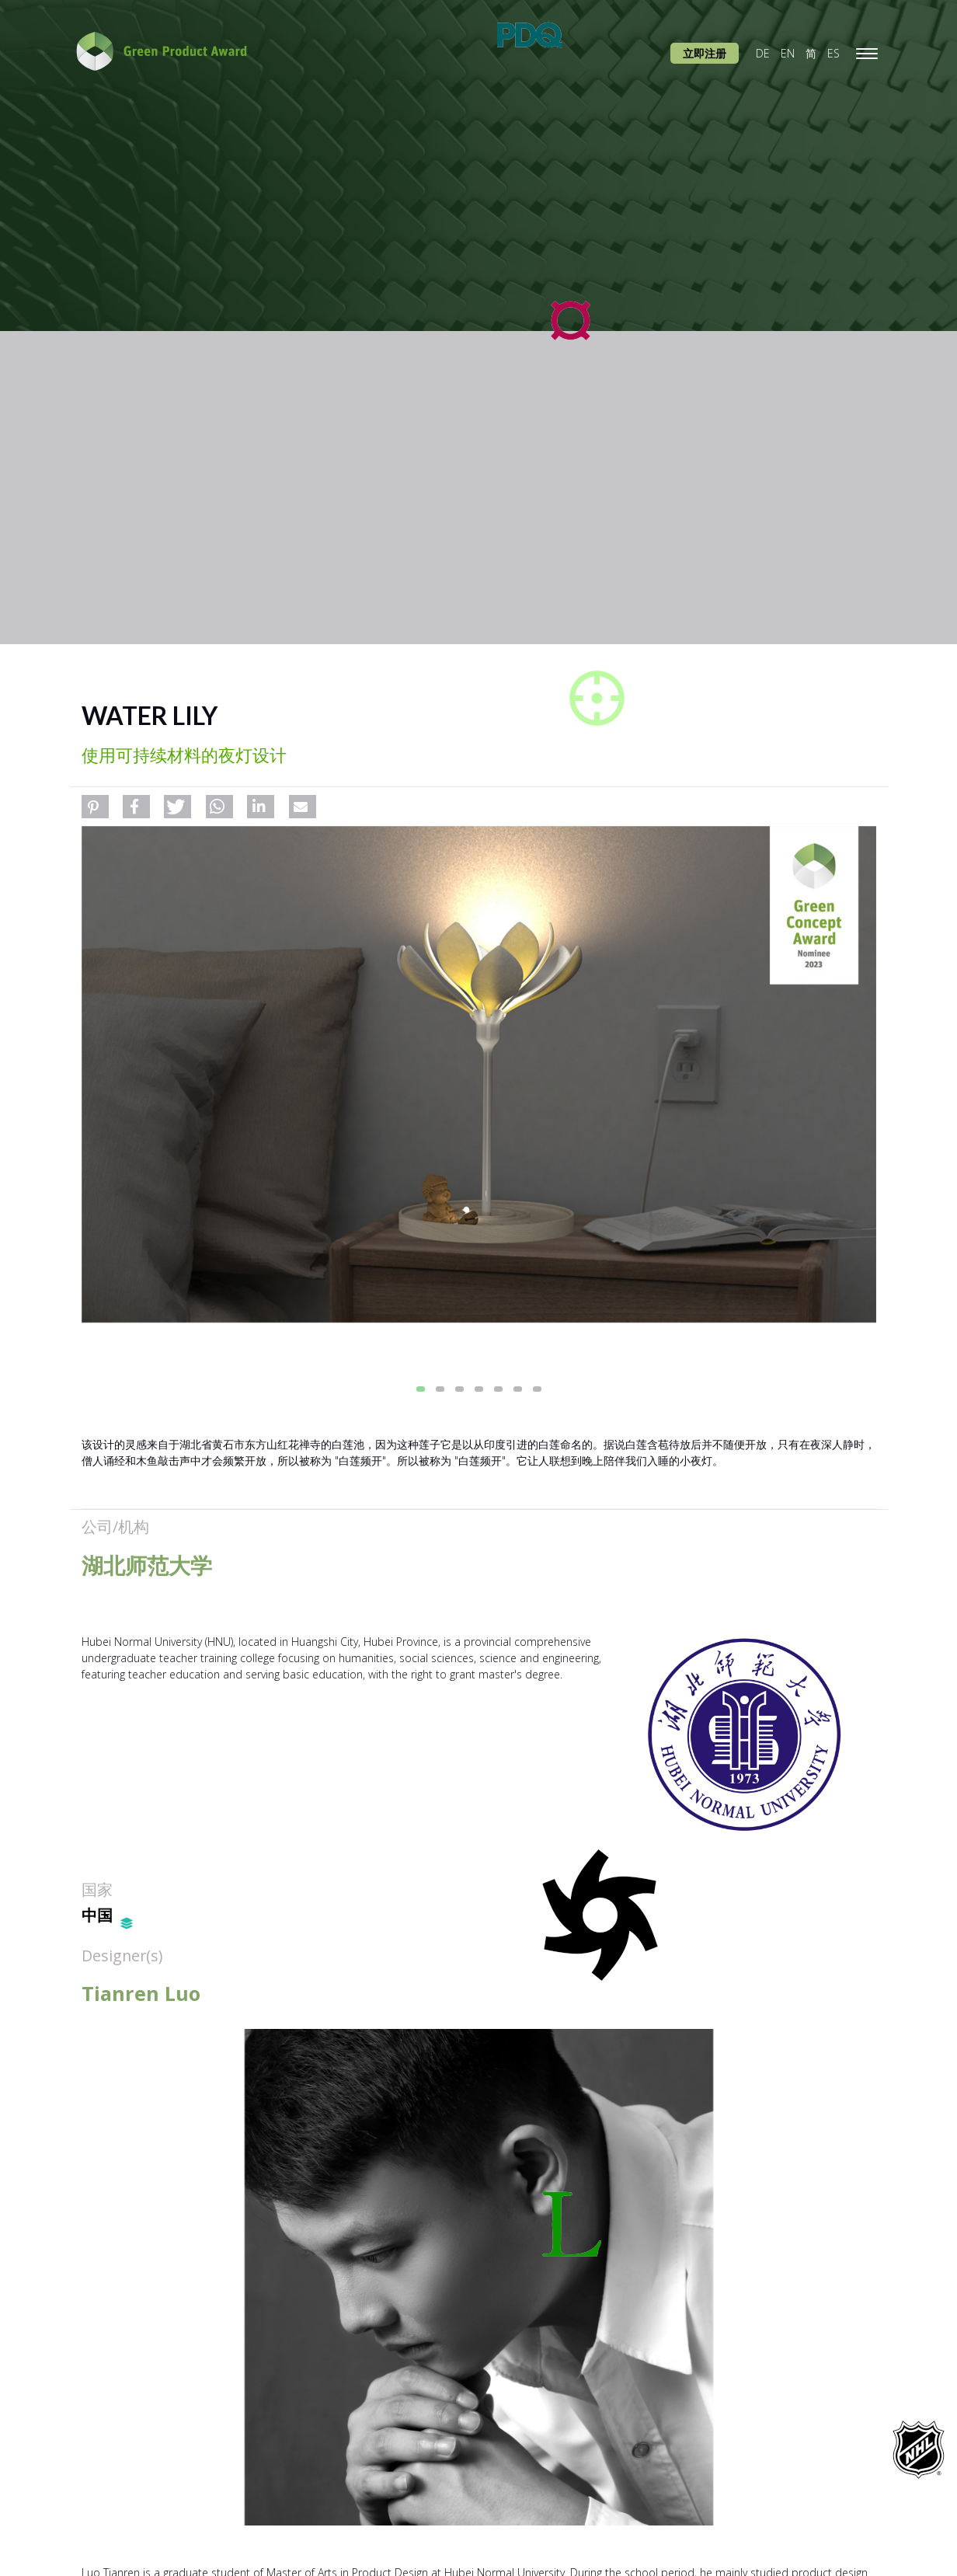 Image resolution: width=957 pixels, height=2576 pixels. I want to click on launch octane render application, so click(600, 1915).